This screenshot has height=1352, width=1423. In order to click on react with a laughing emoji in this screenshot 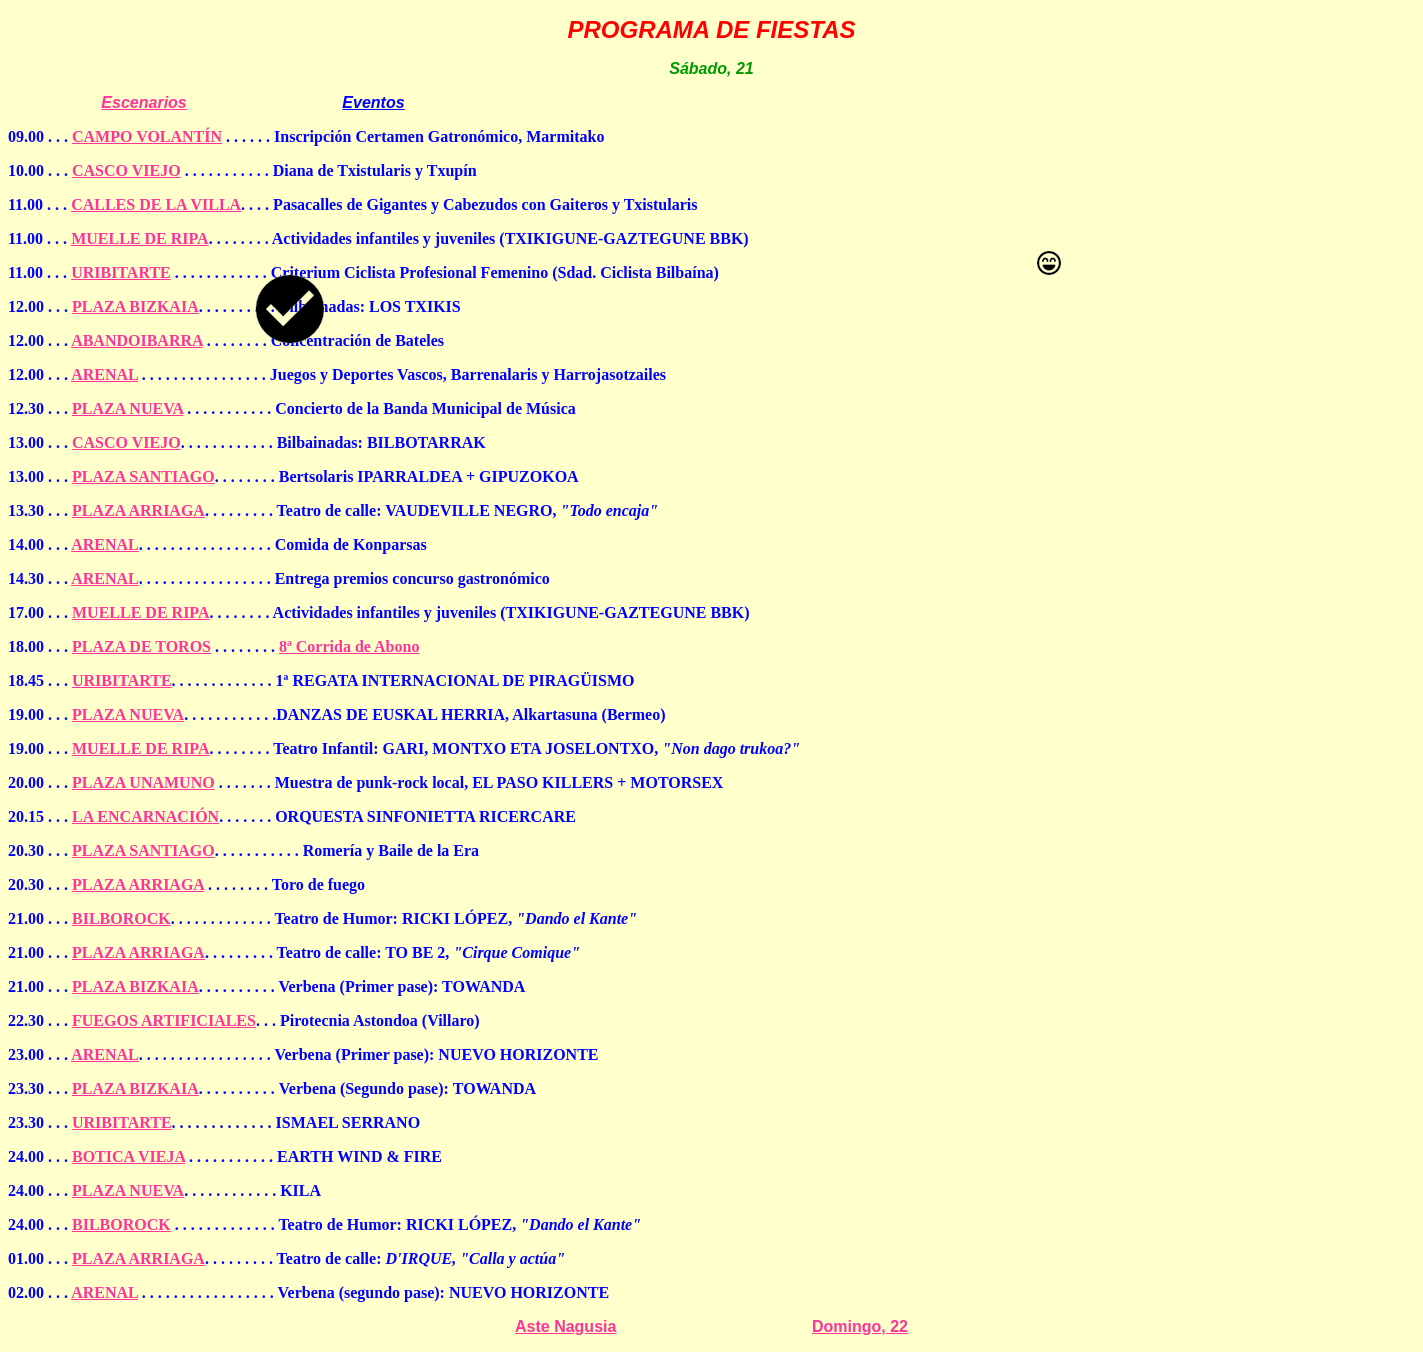, I will do `click(1049, 263)`.